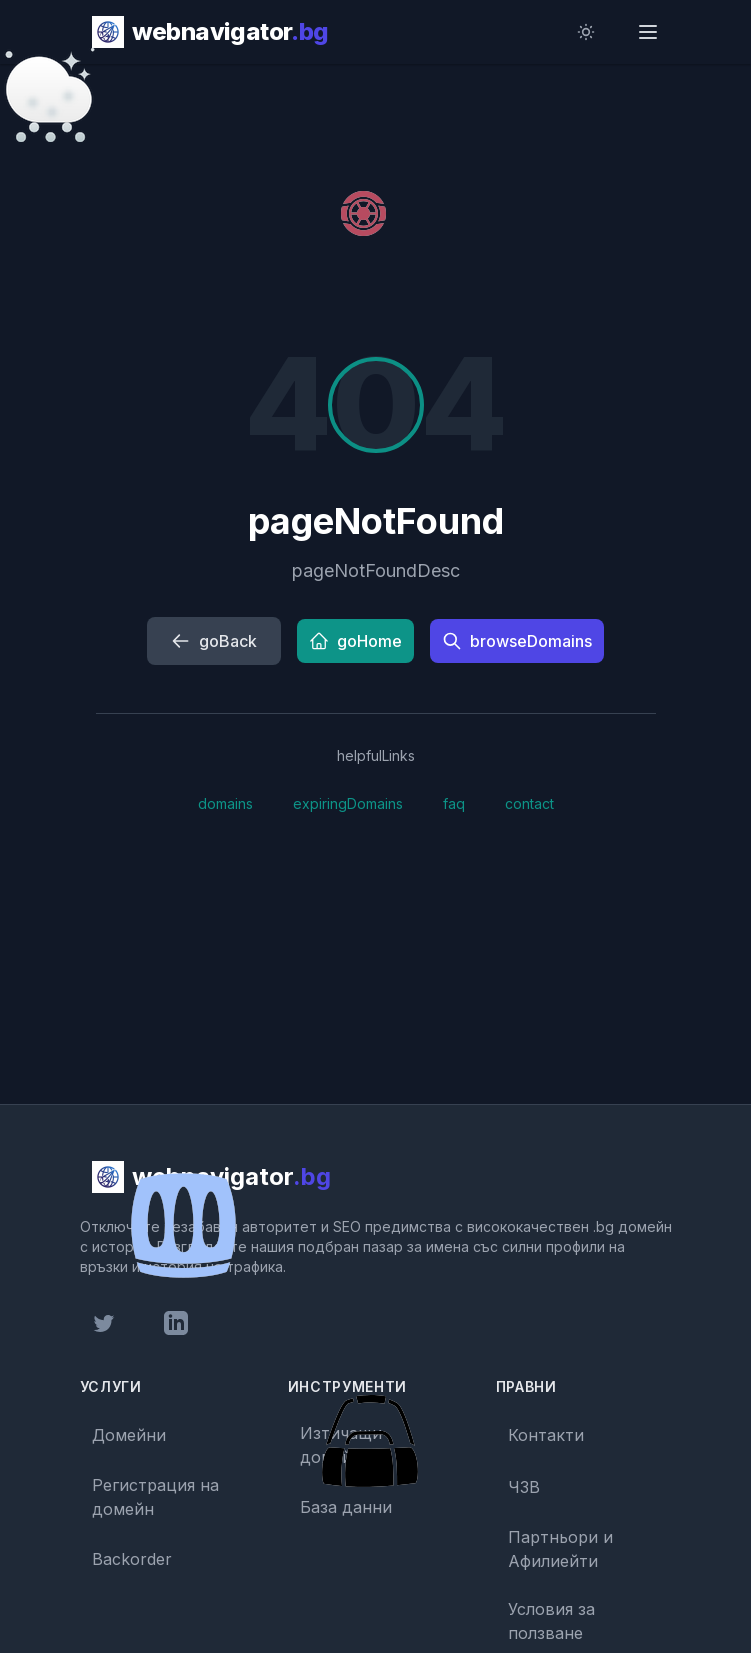  Describe the element at coordinates (363, 213) in the screenshot. I see `navigate or steer game controls` at that location.